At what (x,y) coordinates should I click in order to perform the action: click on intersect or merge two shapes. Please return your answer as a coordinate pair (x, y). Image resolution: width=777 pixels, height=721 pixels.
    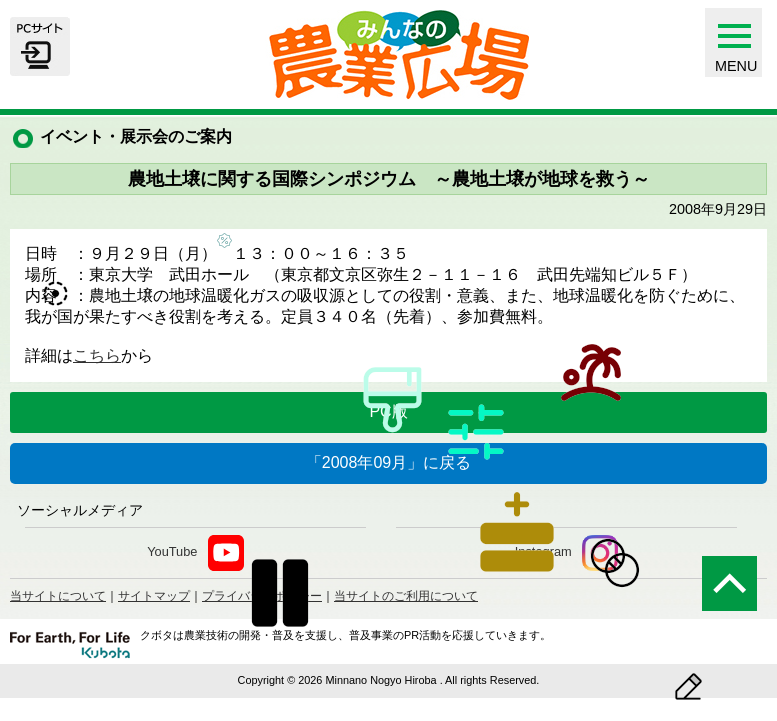
    Looking at the image, I should click on (615, 563).